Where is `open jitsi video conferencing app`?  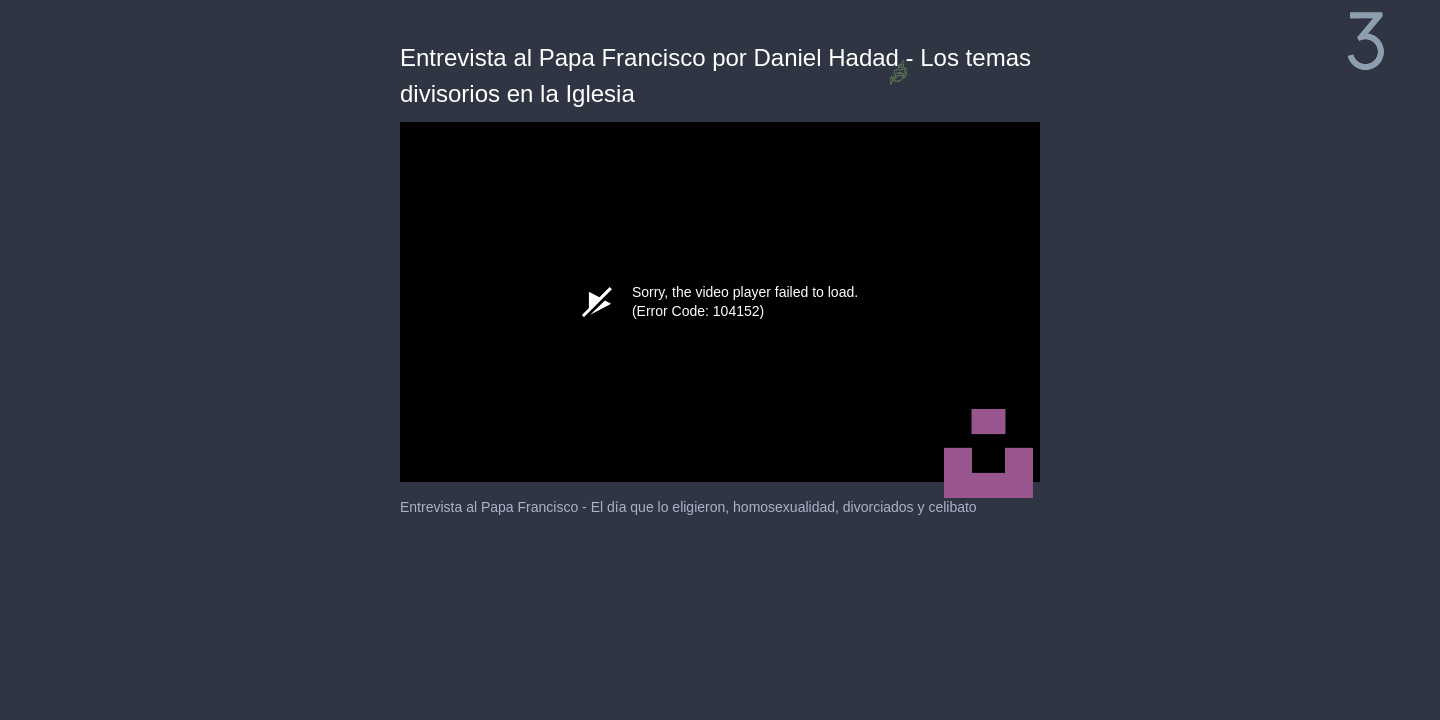
open jitsi video conferencing app is located at coordinates (898, 72).